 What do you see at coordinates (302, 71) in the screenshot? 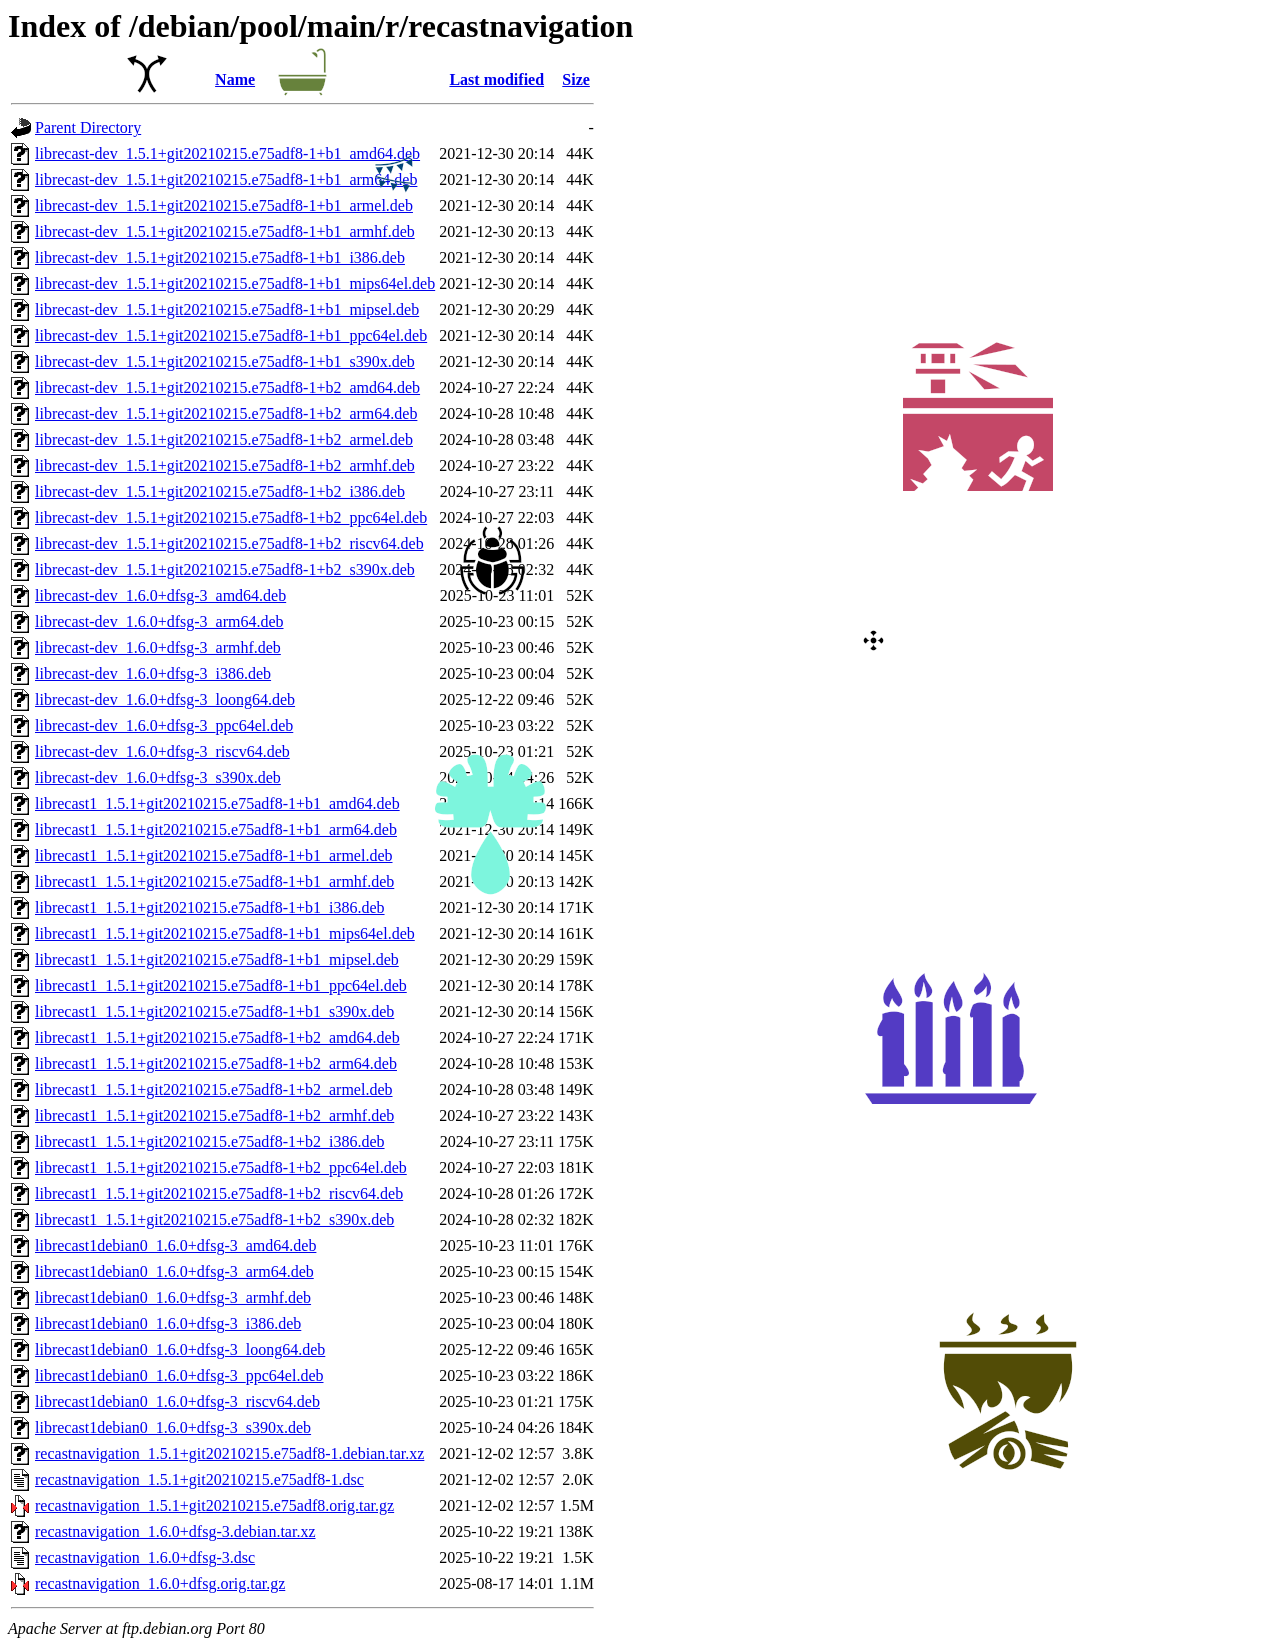
I see `indicates bathroom or bathing facilities` at bounding box center [302, 71].